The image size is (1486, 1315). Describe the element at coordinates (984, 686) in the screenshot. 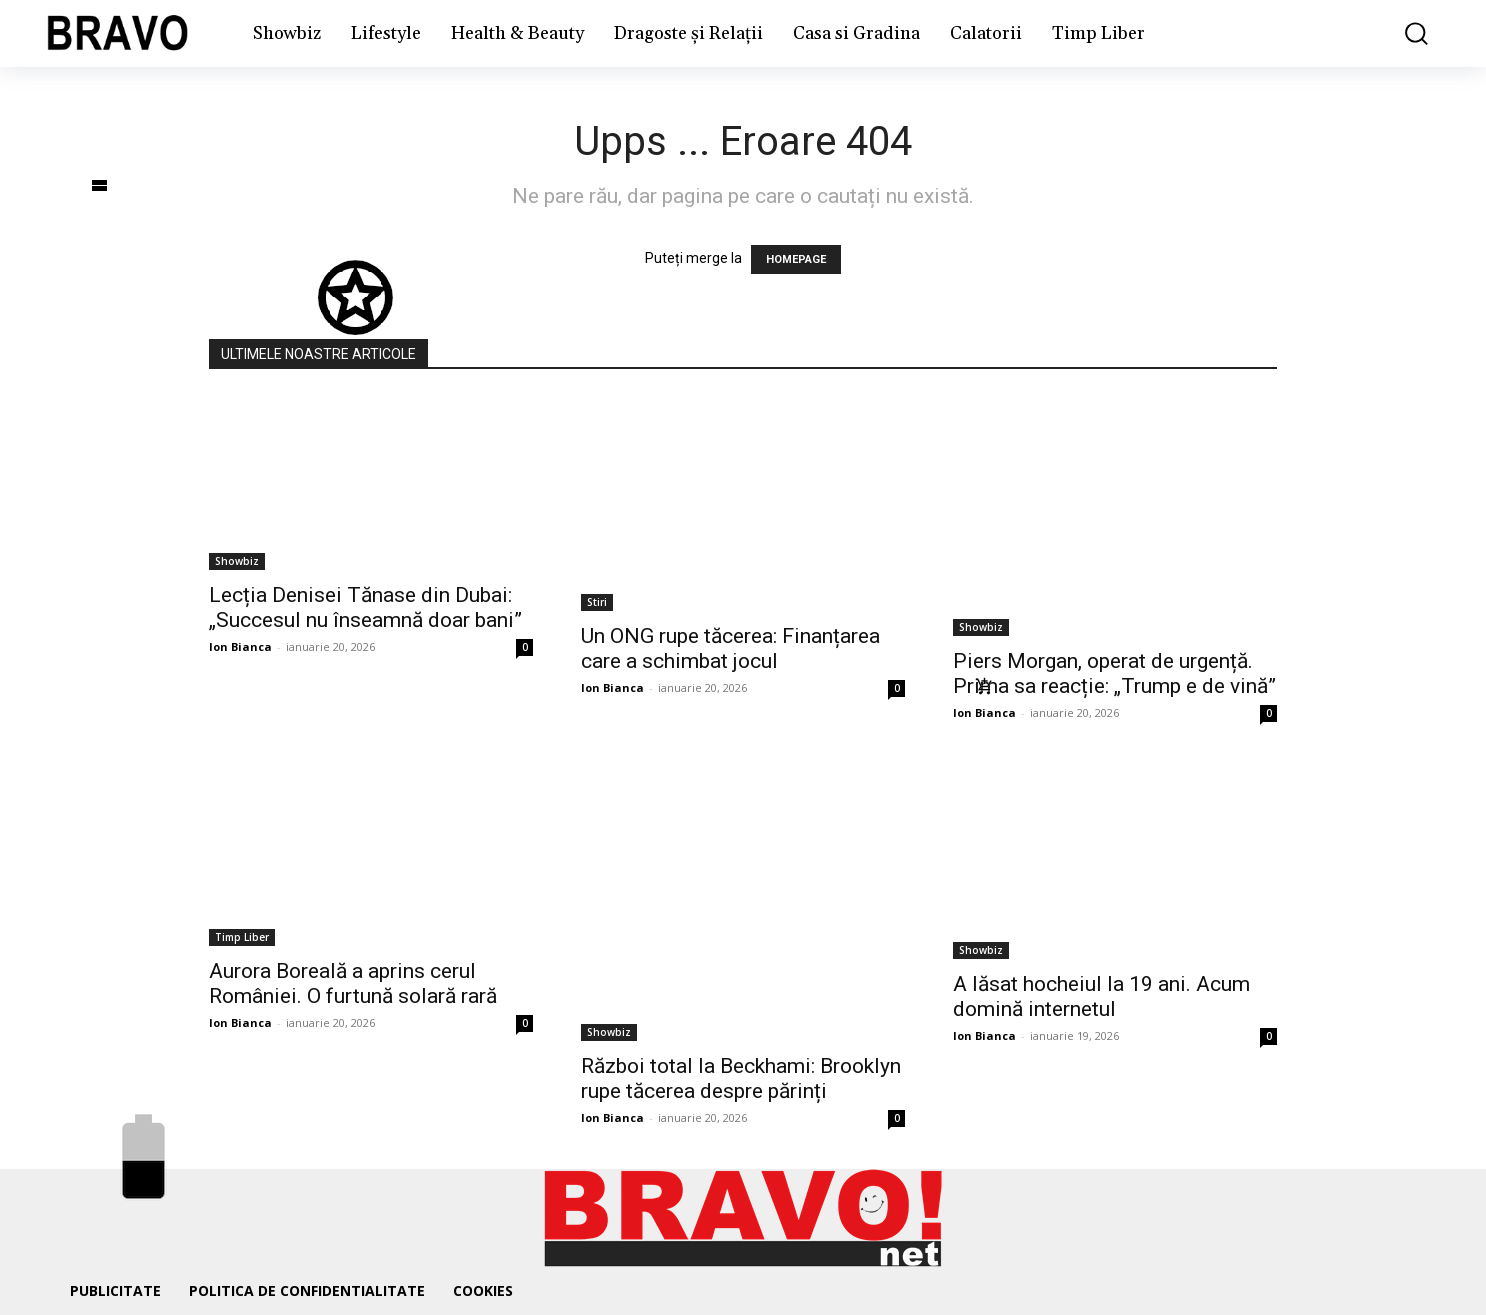

I see `add item to shopping cart` at that location.